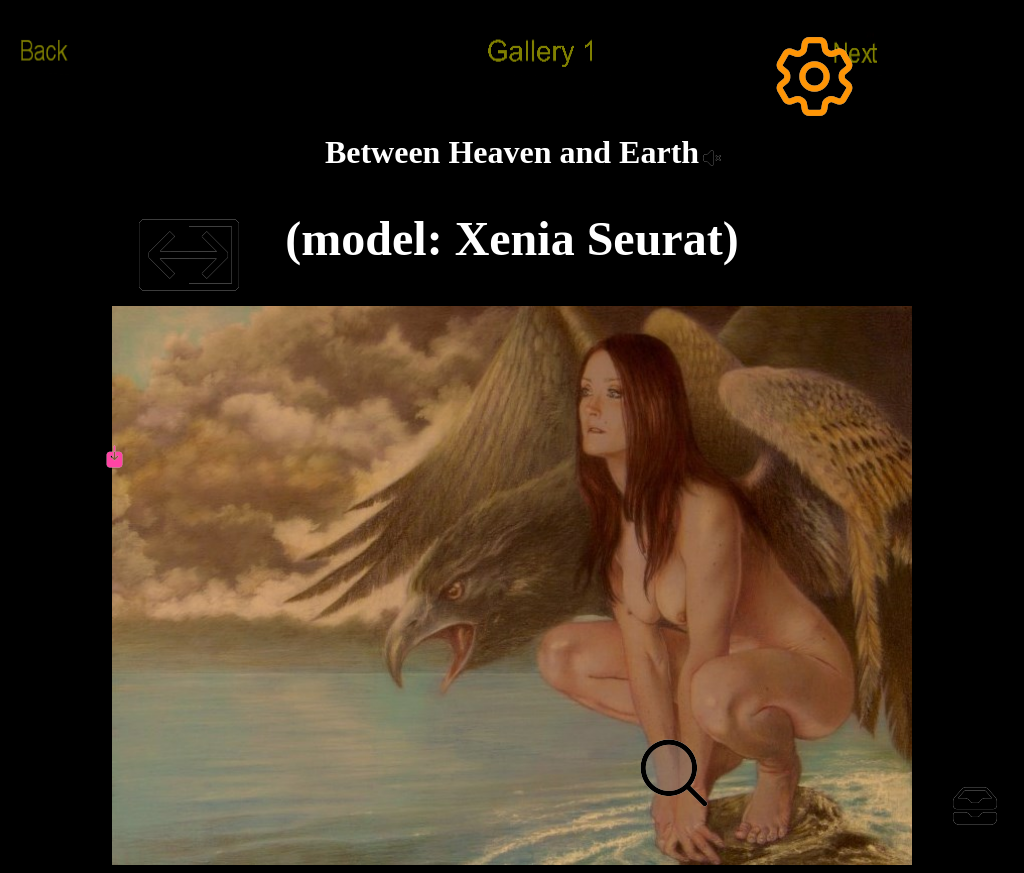 This screenshot has width=1024, height=873. I want to click on download file to device, so click(114, 456).